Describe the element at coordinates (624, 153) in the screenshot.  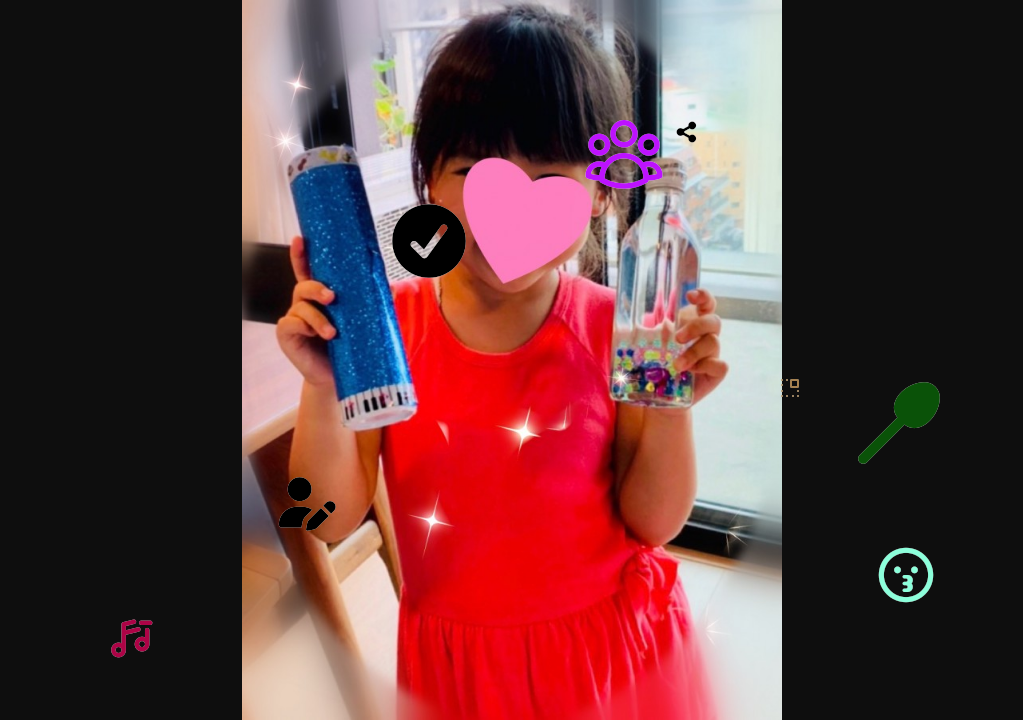
I see `view all team members` at that location.